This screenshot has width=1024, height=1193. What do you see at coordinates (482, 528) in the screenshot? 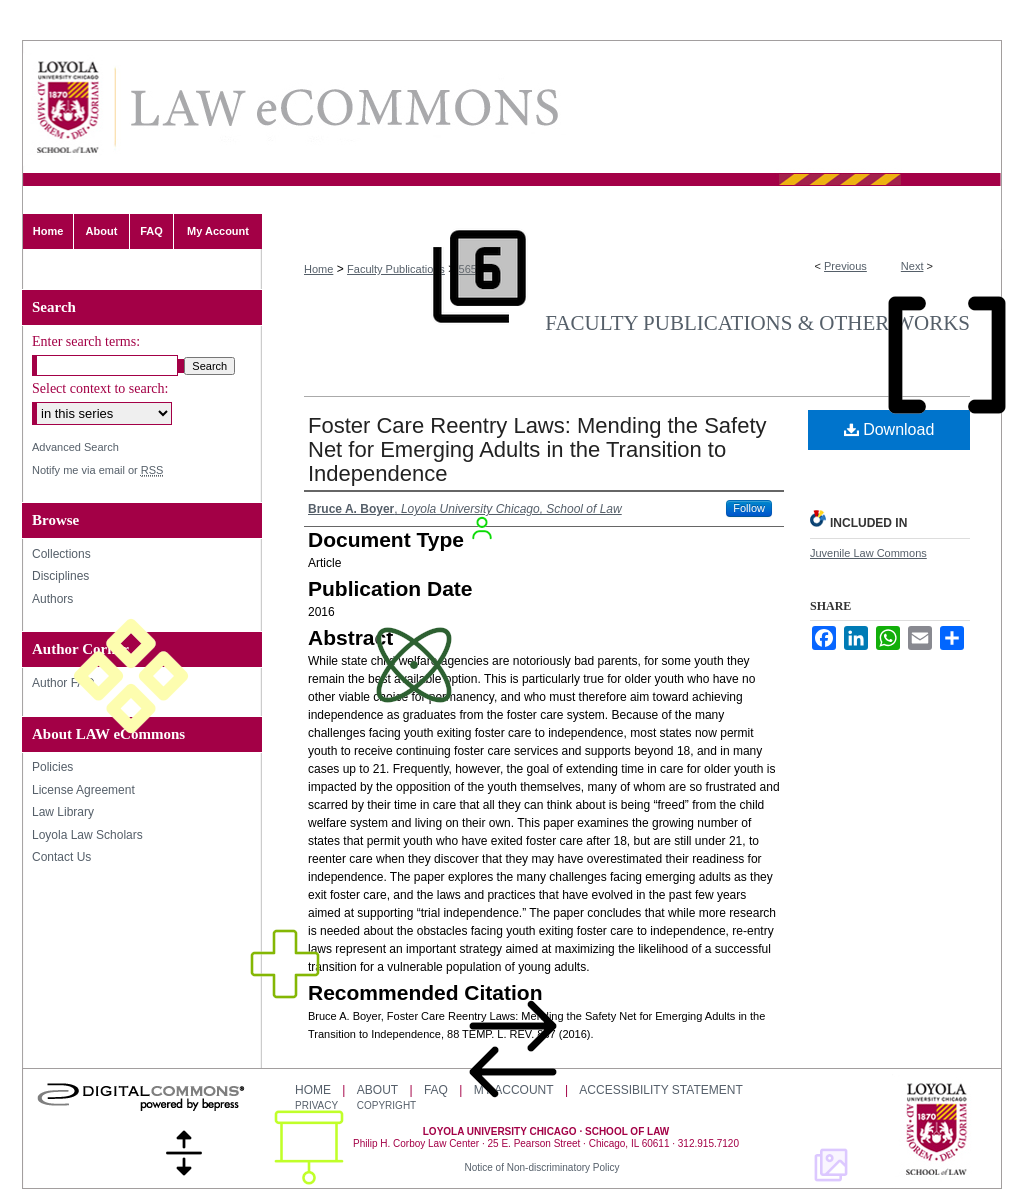
I see `view user profile` at bounding box center [482, 528].